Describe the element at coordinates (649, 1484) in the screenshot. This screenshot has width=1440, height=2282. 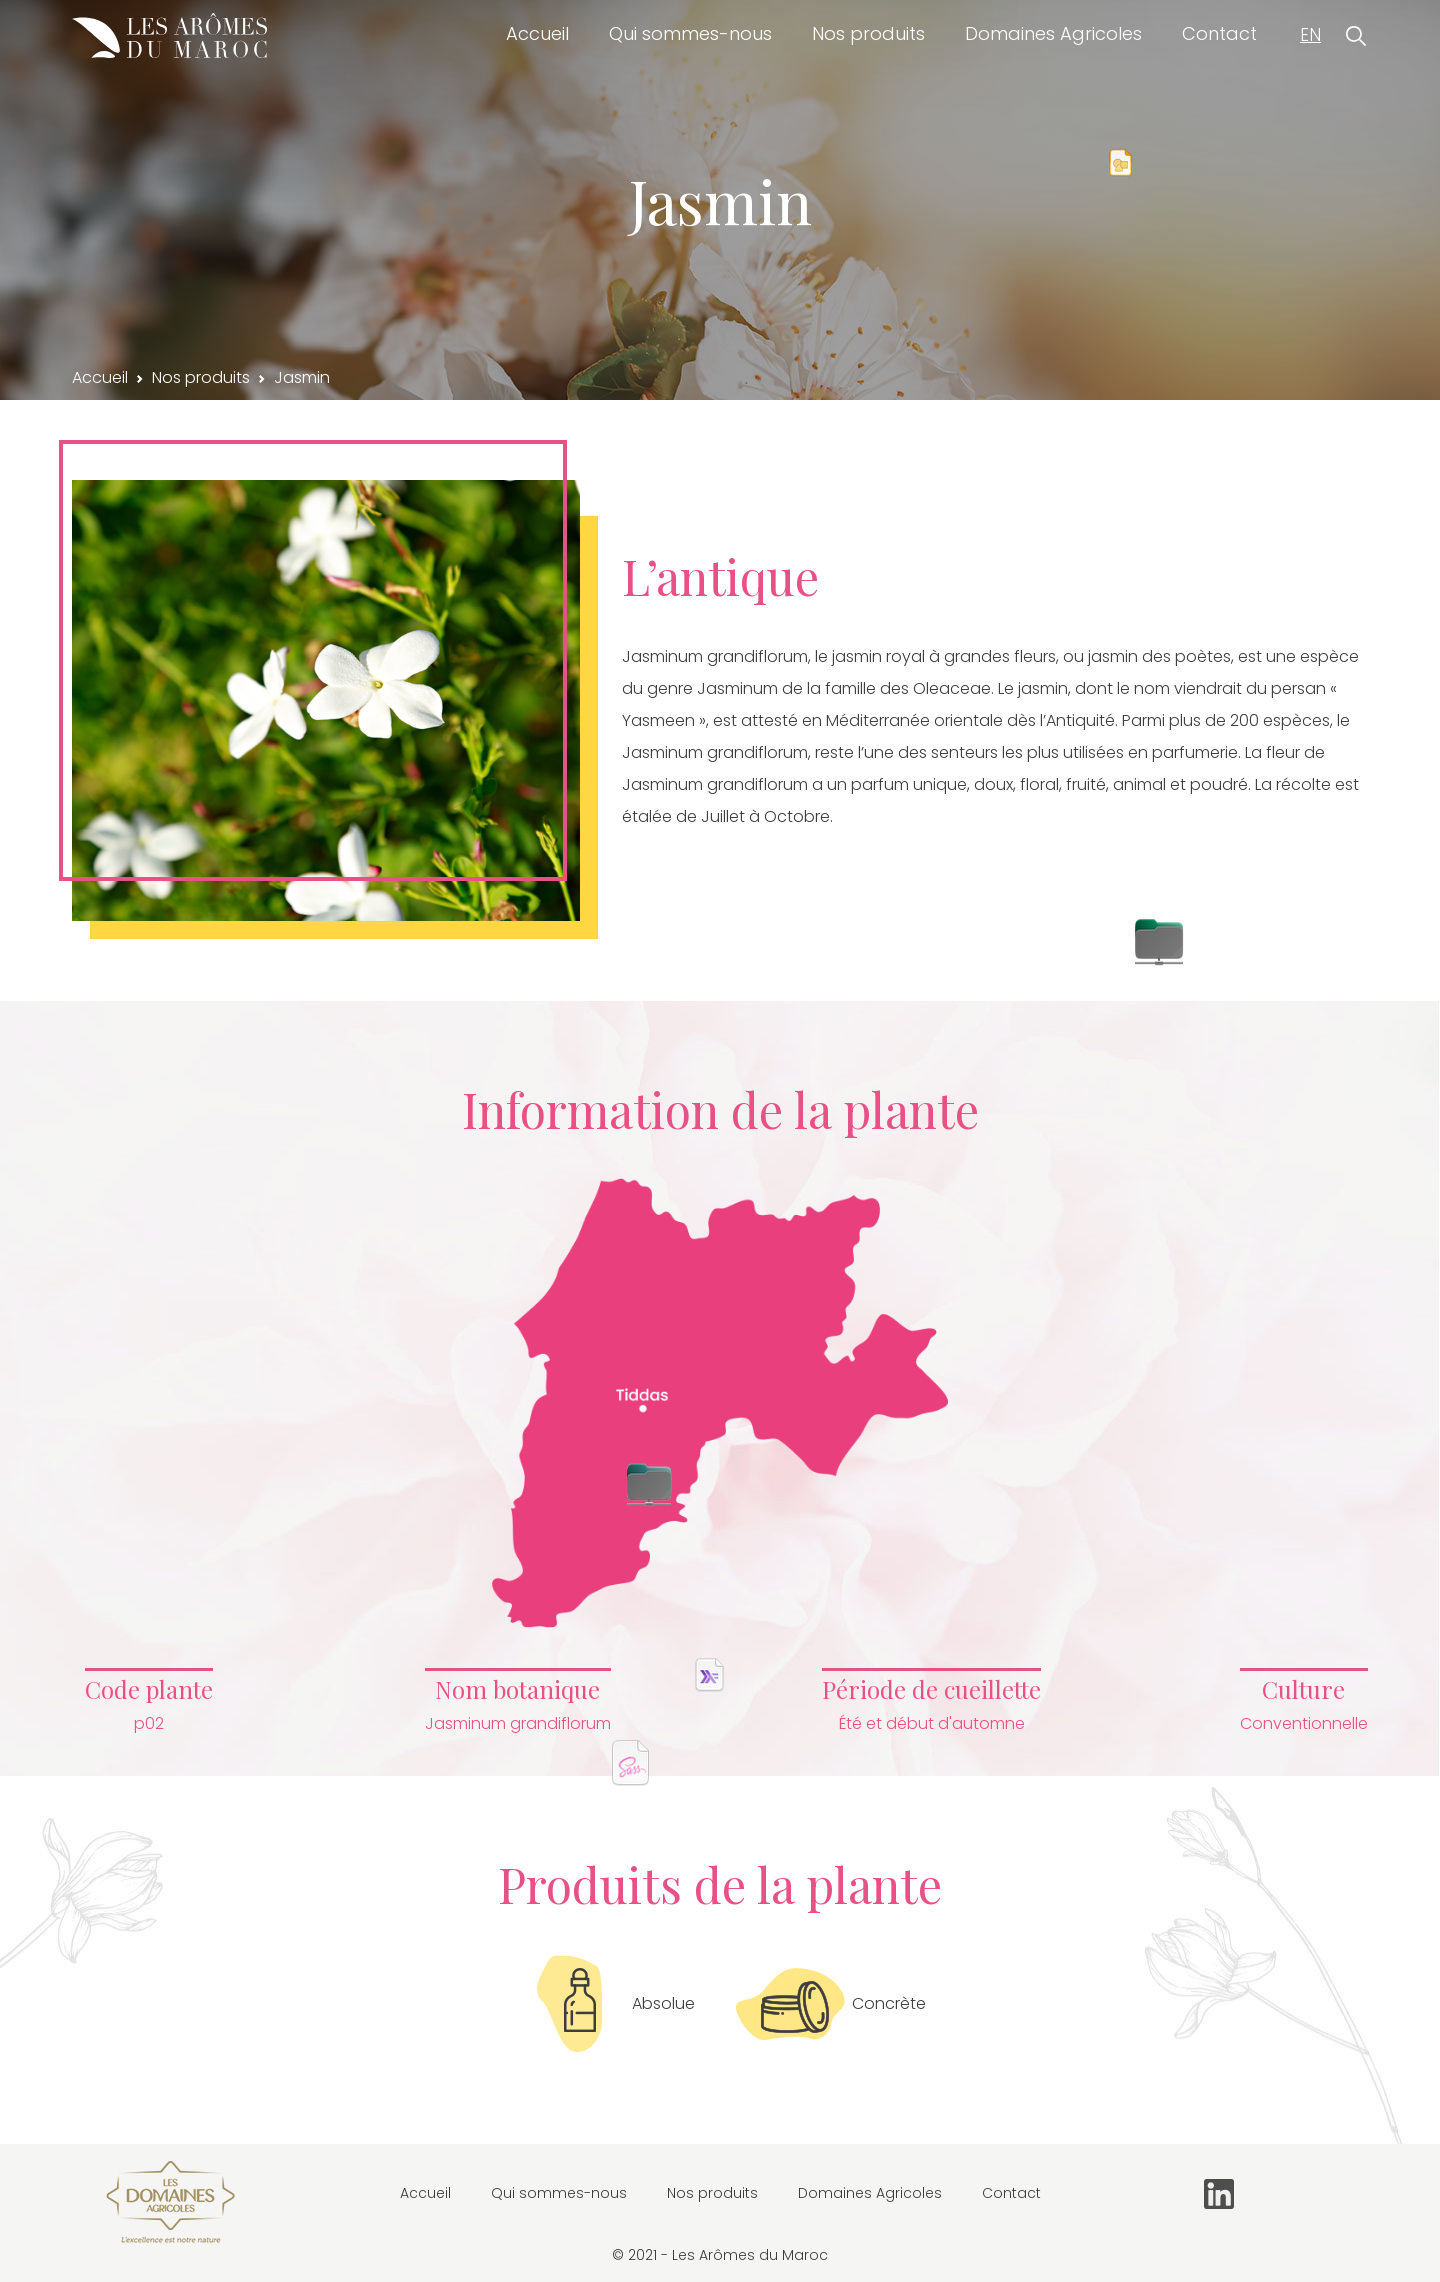
I see `access a remote or network folder` at that location.